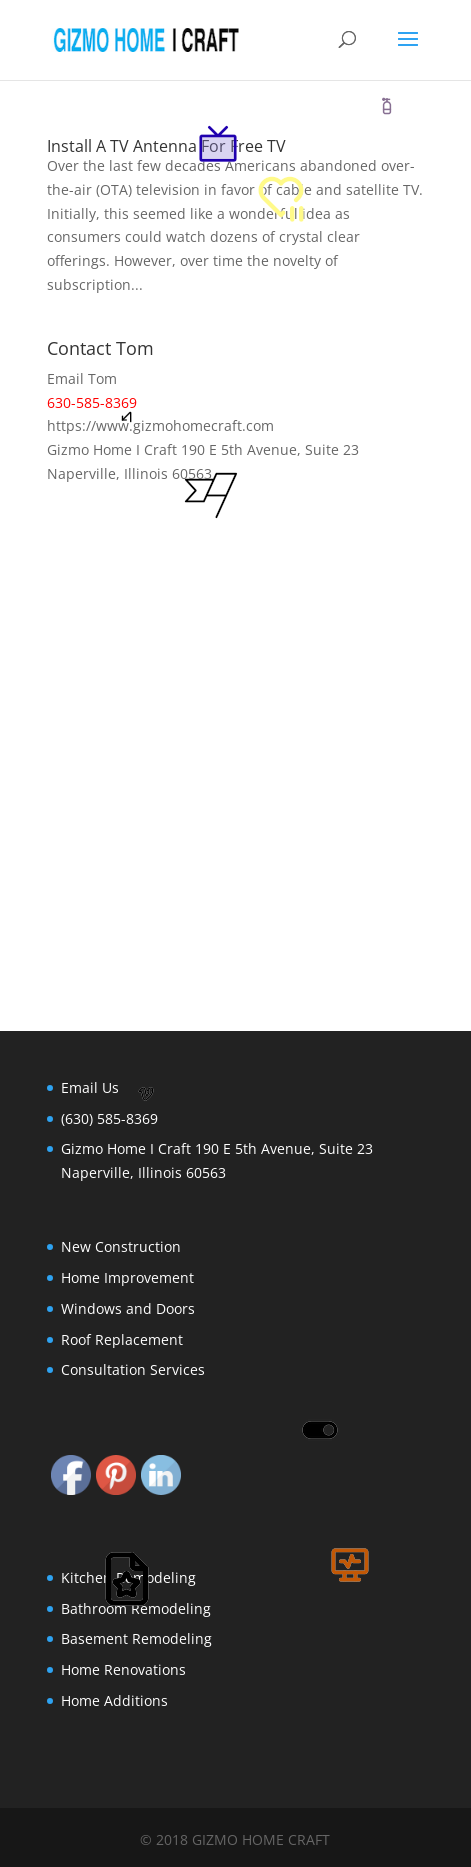 The width and height of the screenshot is (471, 1867). I want to click on flag or bookmark an item, so click(210, 493).